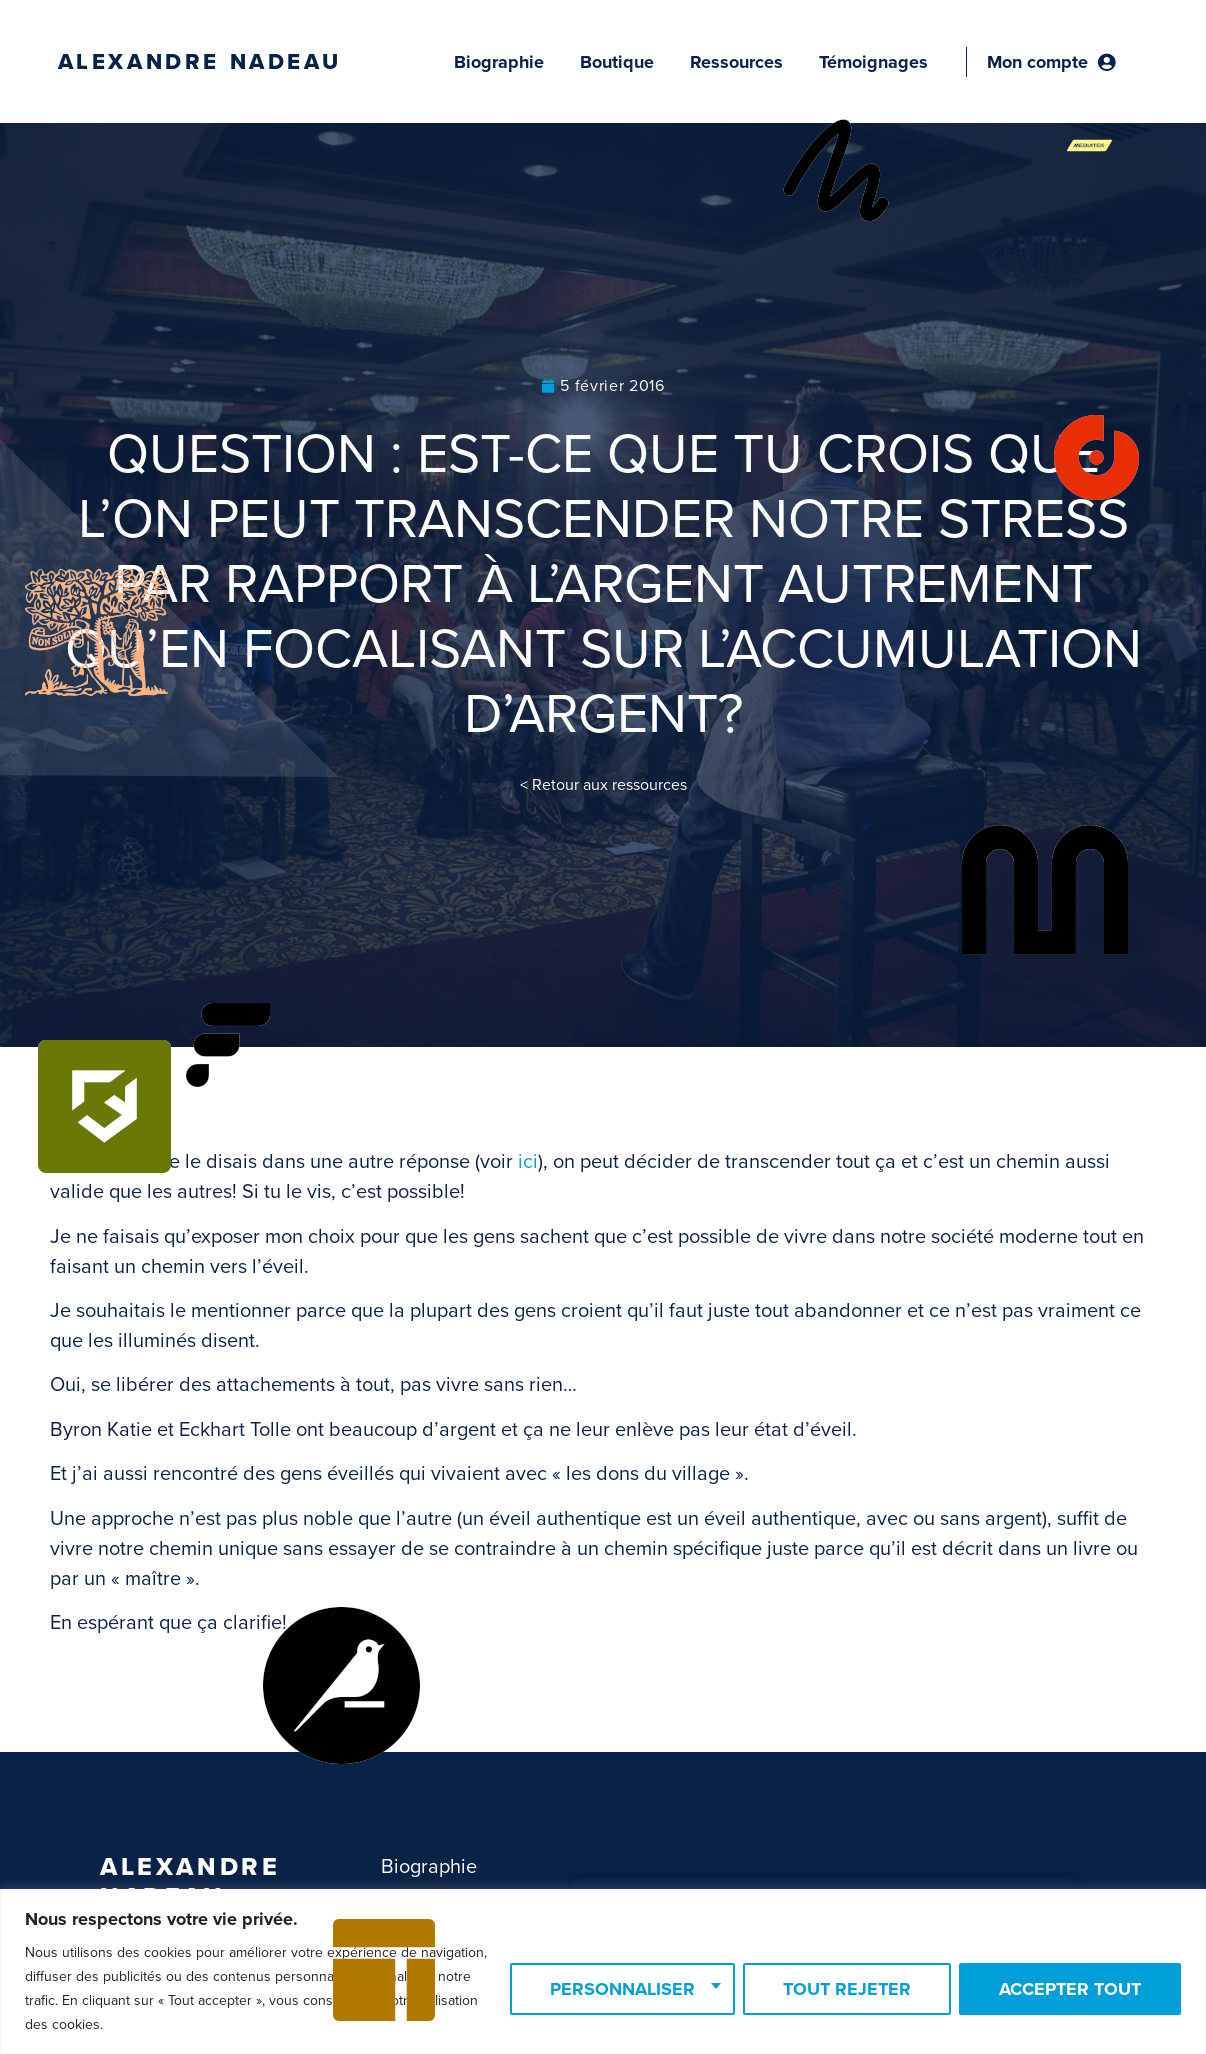 This screenshot has height=2054, width=1206. What do you see at coordinates (1089, 145) in the screenshot?
I see `MediaTek company logo` at bounding box center [1089, 145].